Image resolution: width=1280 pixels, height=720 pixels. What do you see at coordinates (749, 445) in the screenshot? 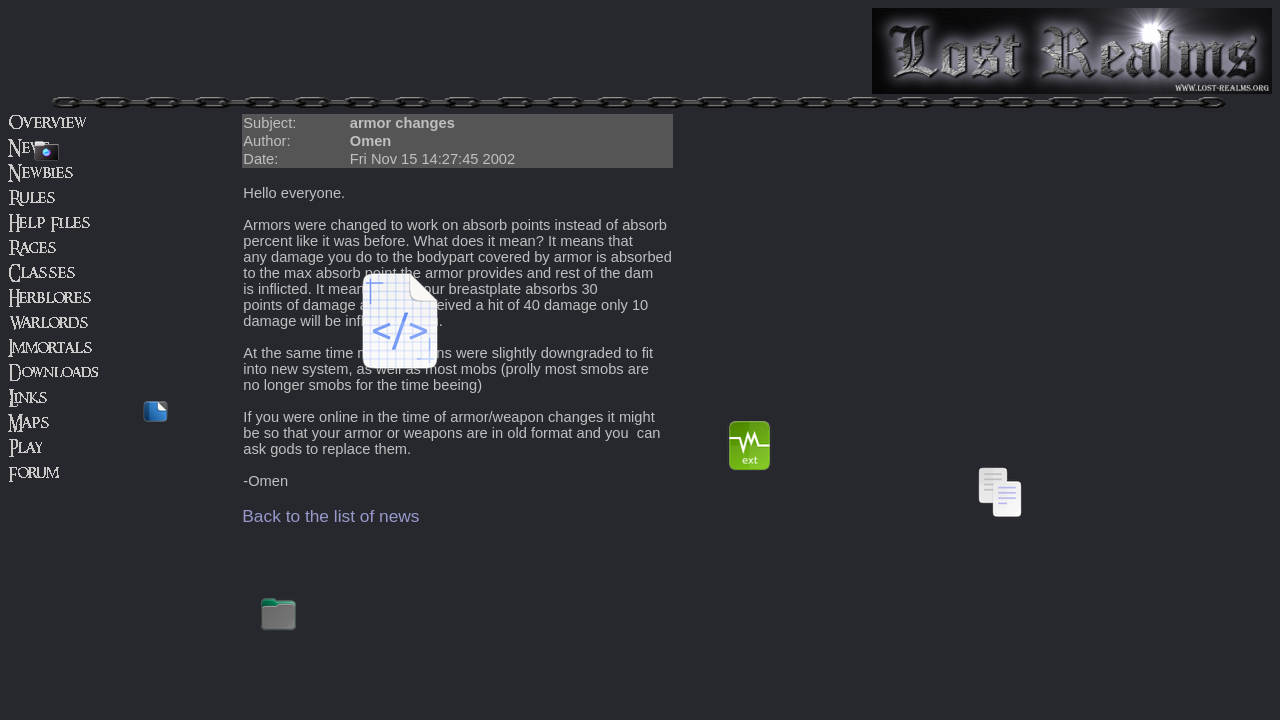
I see `virtualbox extension pack file` at bounding box center [749, 445].